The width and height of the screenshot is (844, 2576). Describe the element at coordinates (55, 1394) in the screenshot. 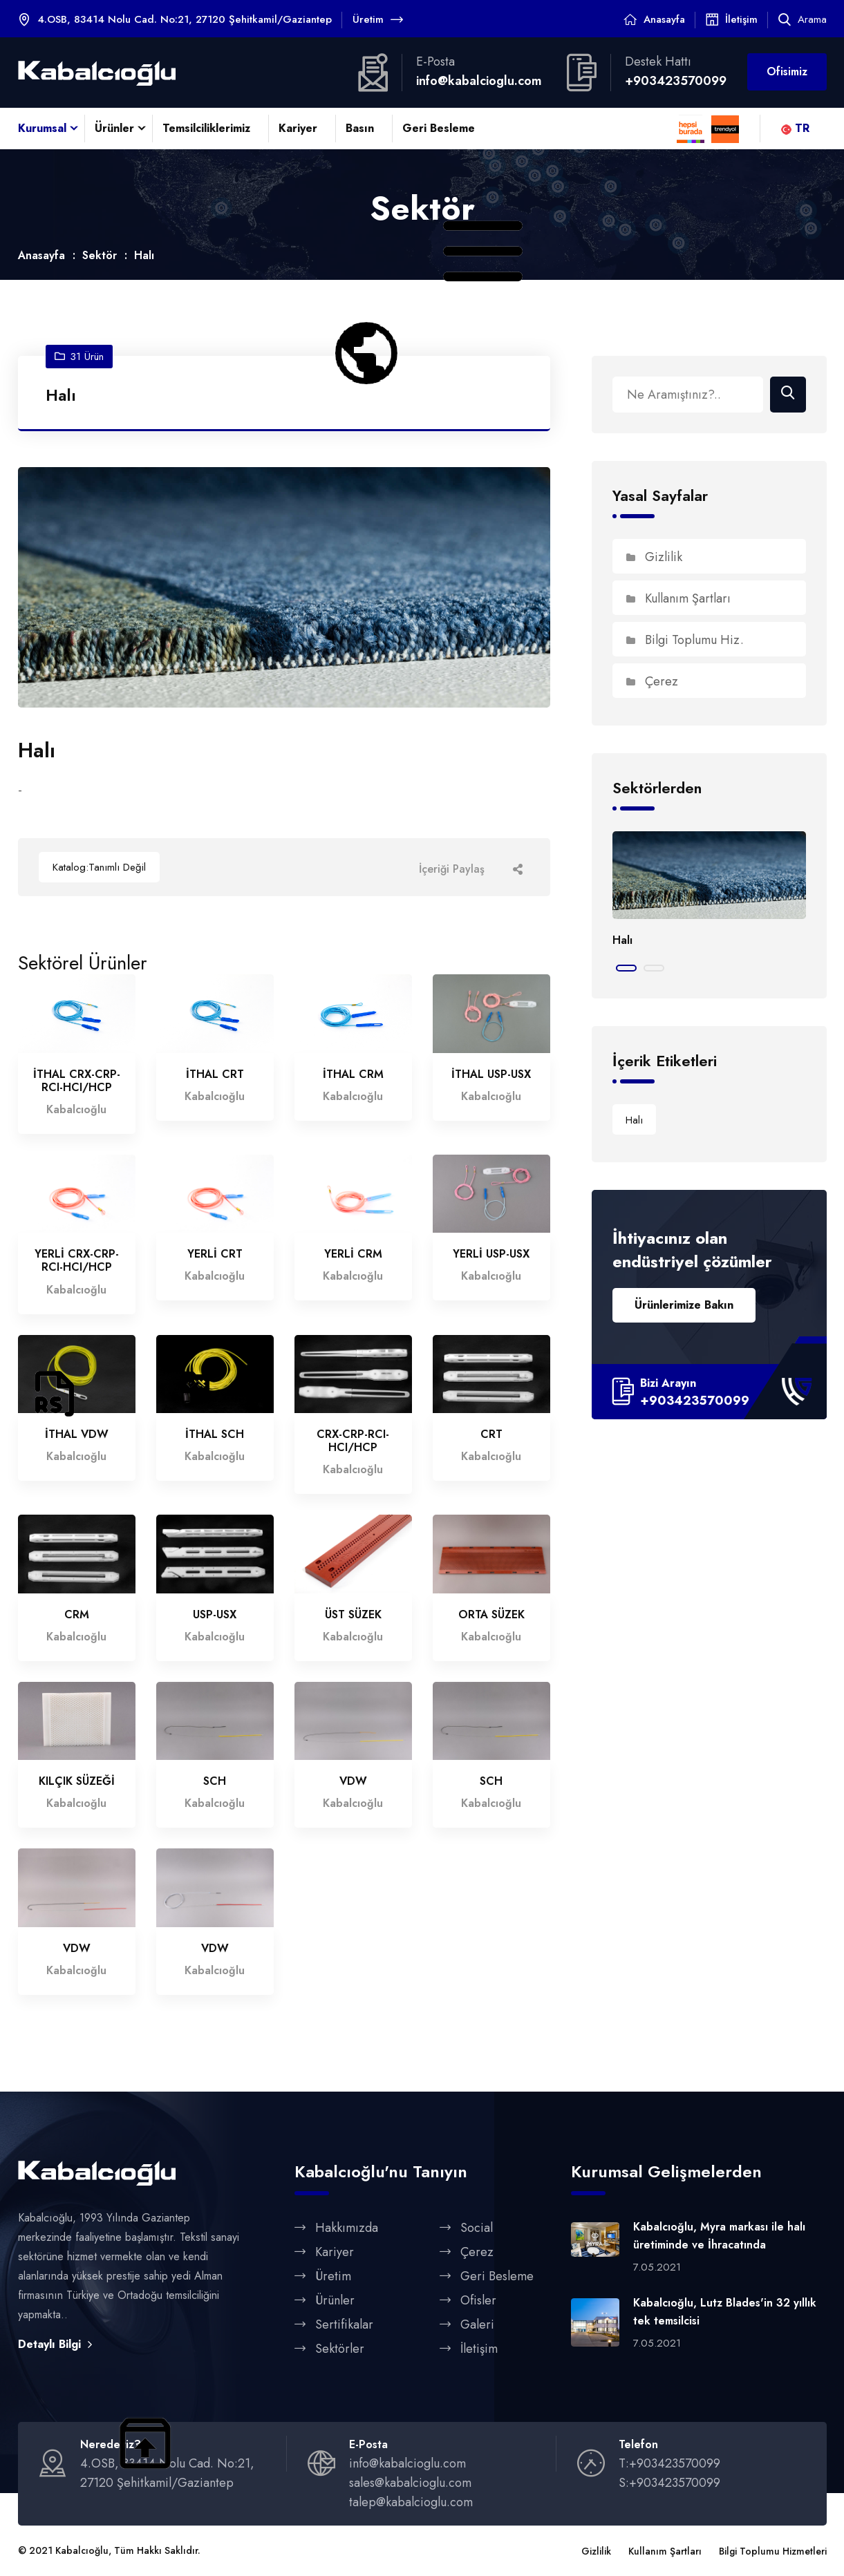

I see `a Rust source code file` at that location.